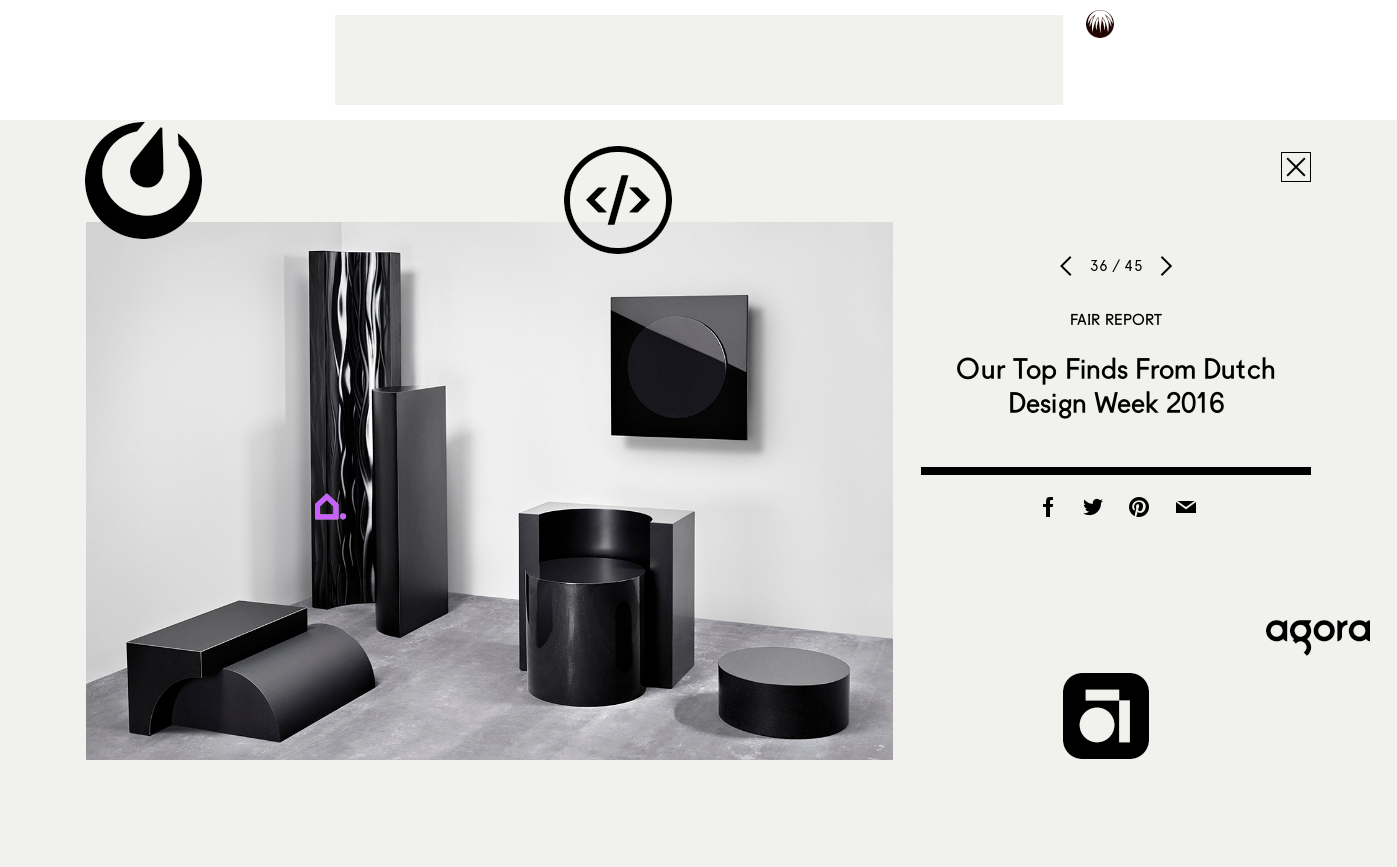 Image resolution: width=1397 pixels, height=867 pixels. What do you see at coordinates (1100, 24) in the screenshot?
I see `open BitComet torrent client` at bounding box center [1100, 24].